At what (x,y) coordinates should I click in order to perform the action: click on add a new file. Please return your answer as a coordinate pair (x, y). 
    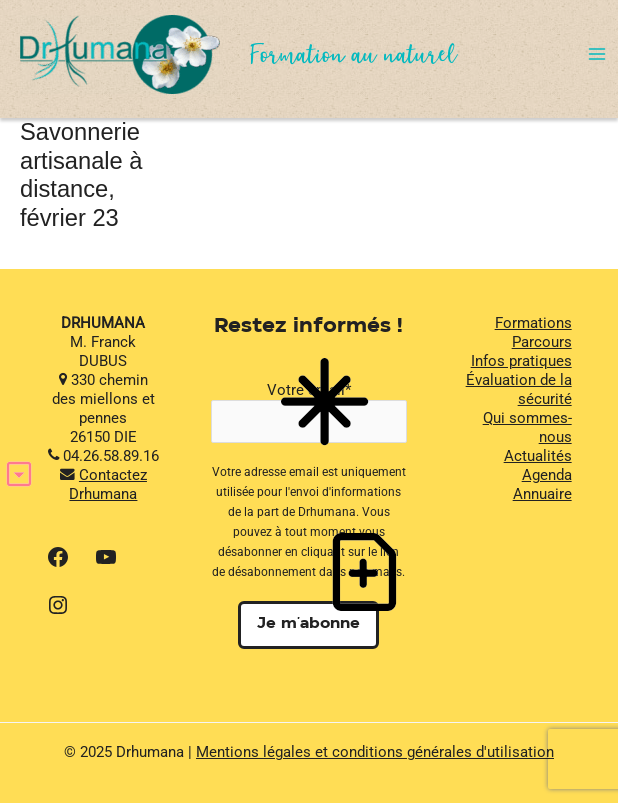
    Looking at the image, I should click on (362, 572).